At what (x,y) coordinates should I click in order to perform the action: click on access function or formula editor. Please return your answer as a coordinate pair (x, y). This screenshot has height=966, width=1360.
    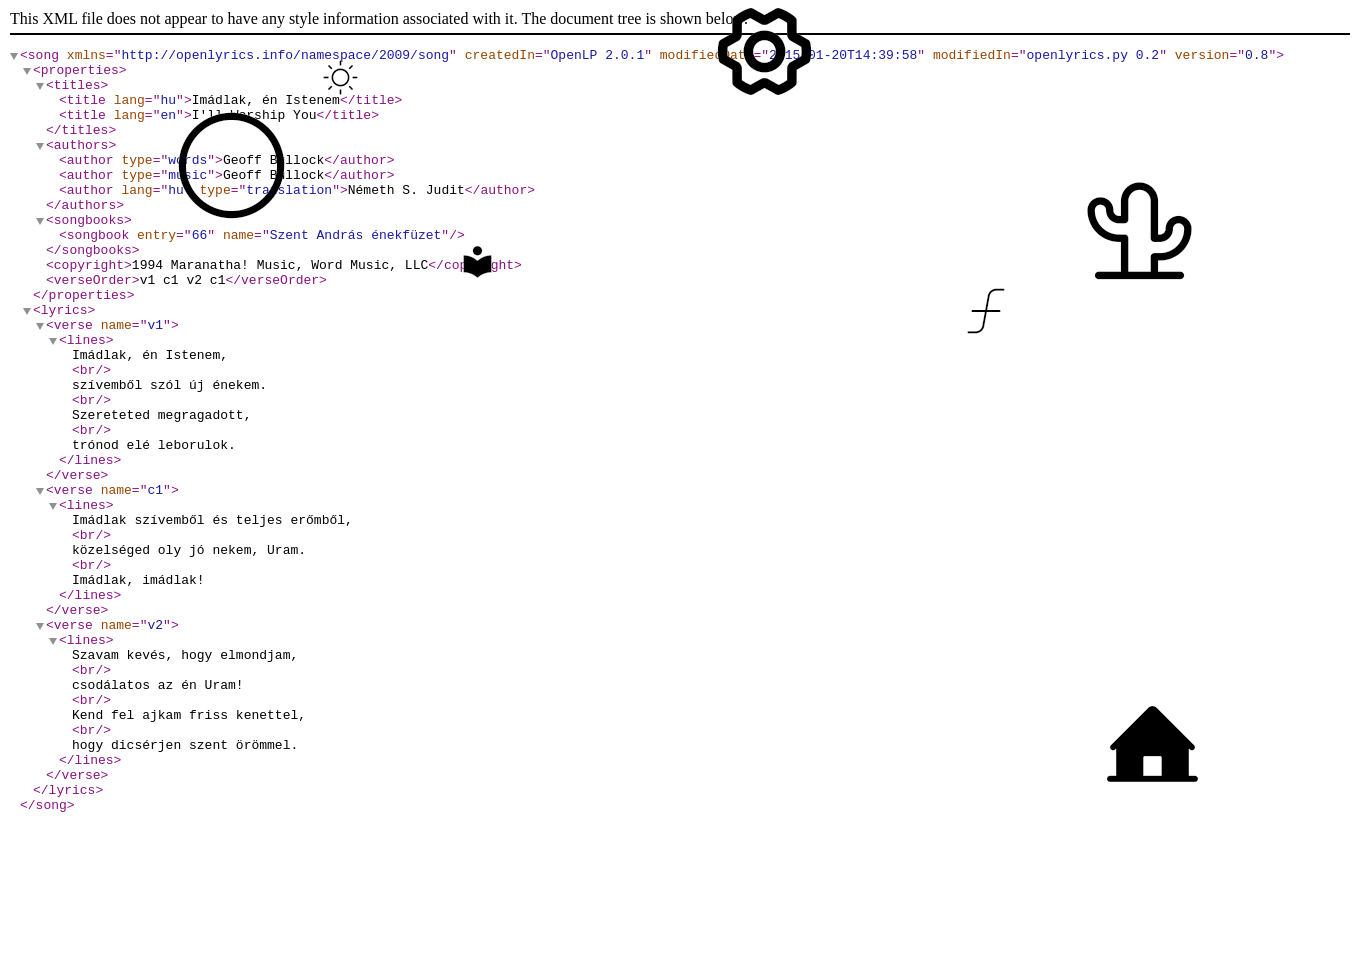
    Looking at the image, I should click on (986, 311).